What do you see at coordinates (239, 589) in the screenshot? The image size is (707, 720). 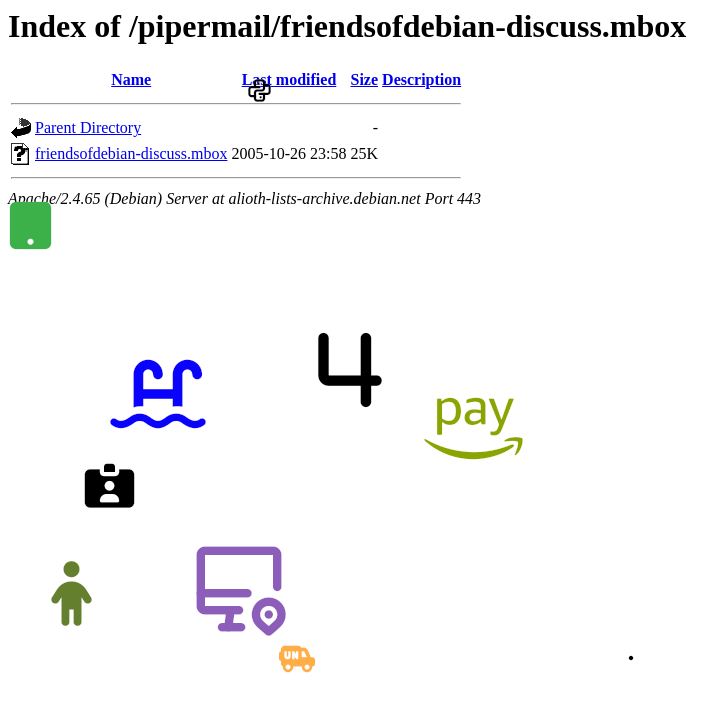 I see `view device location on map` at bounding box center [239, 589].